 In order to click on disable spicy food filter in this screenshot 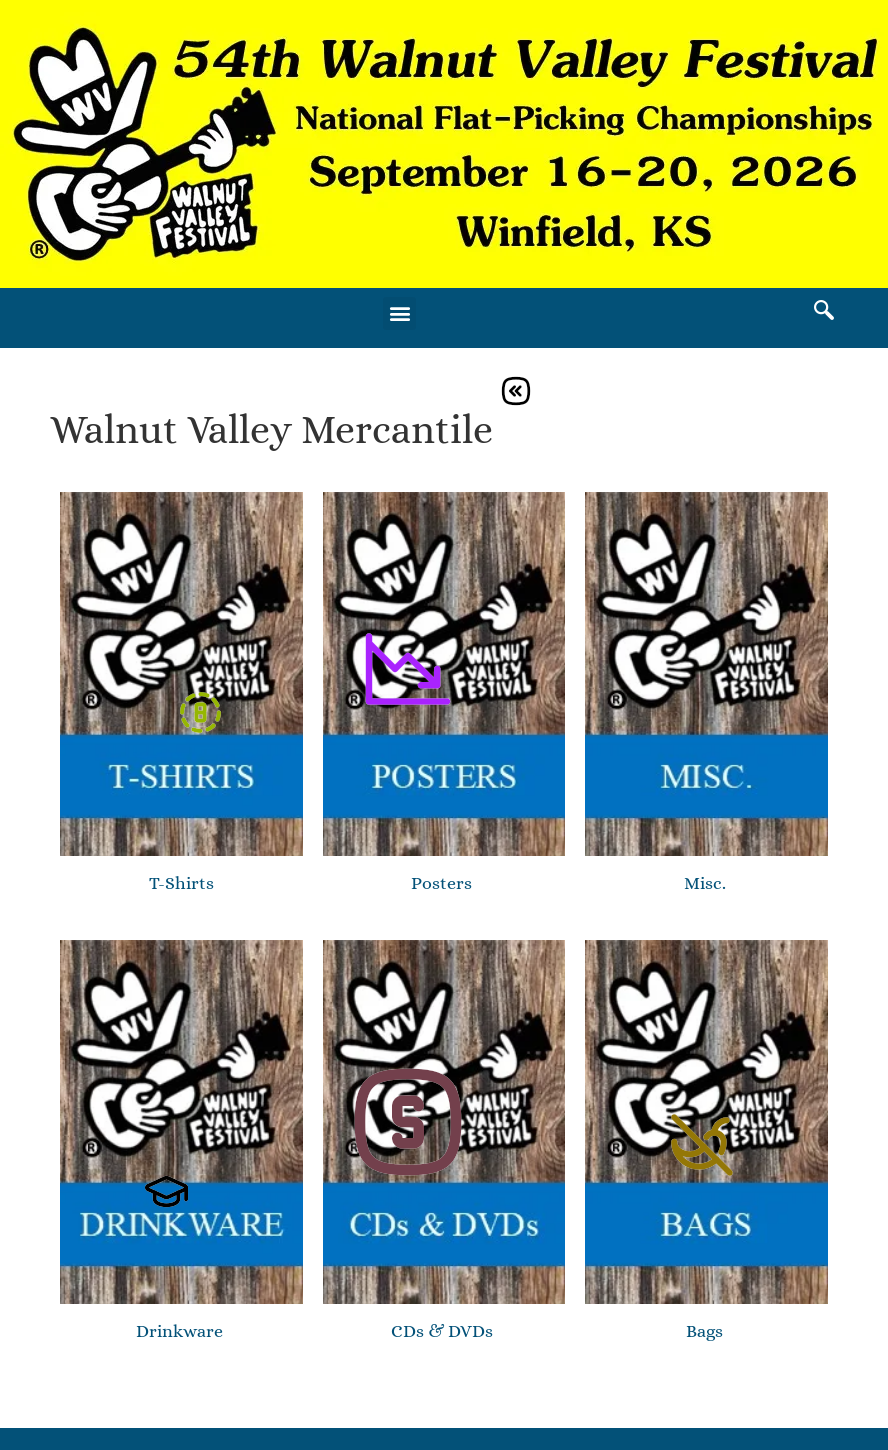, I will do `click(702, 1145)`.